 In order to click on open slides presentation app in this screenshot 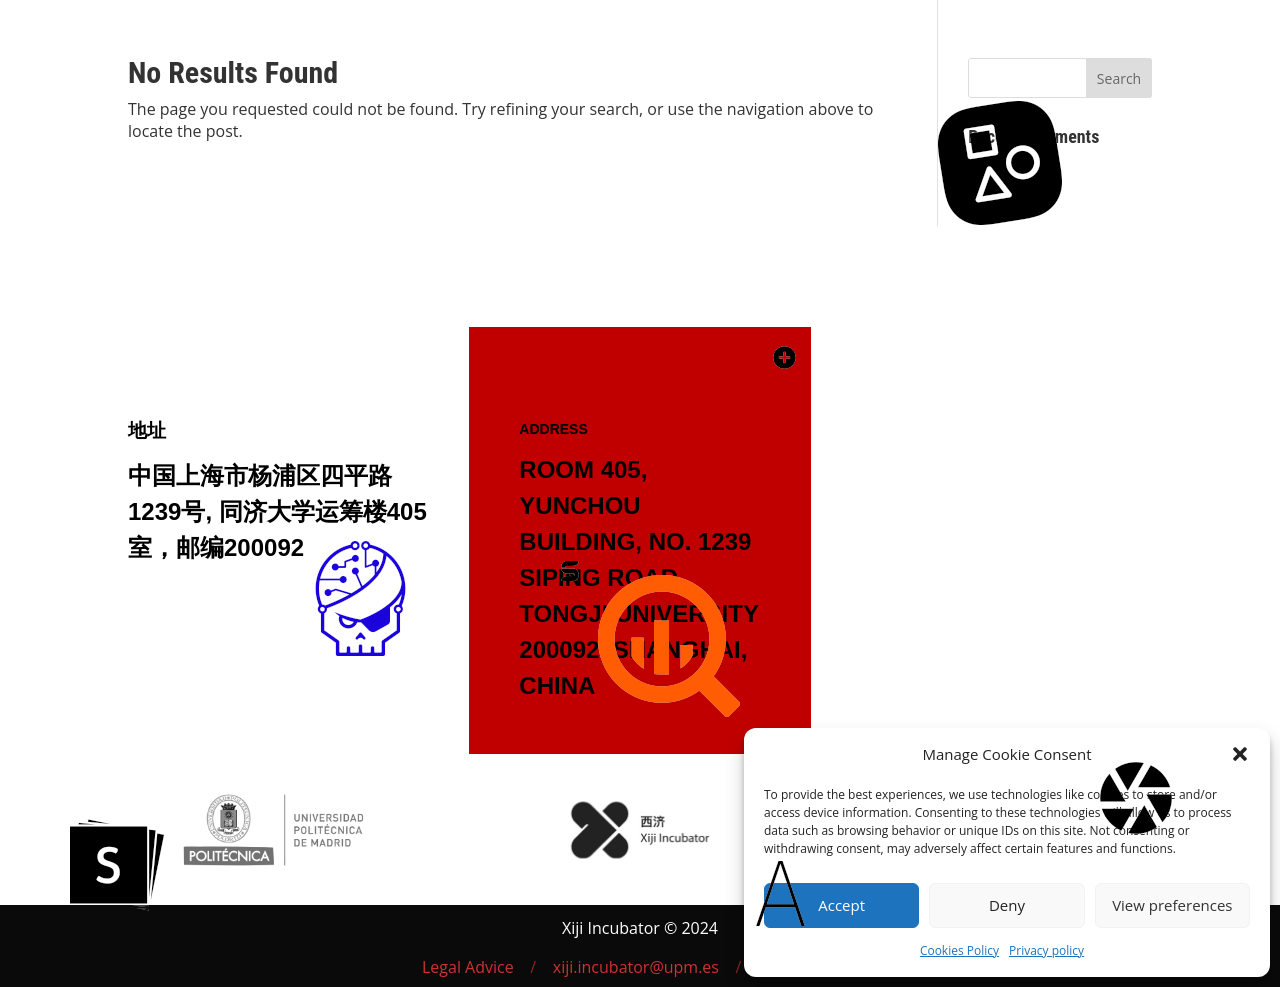, I will do `click(117, 865)`.